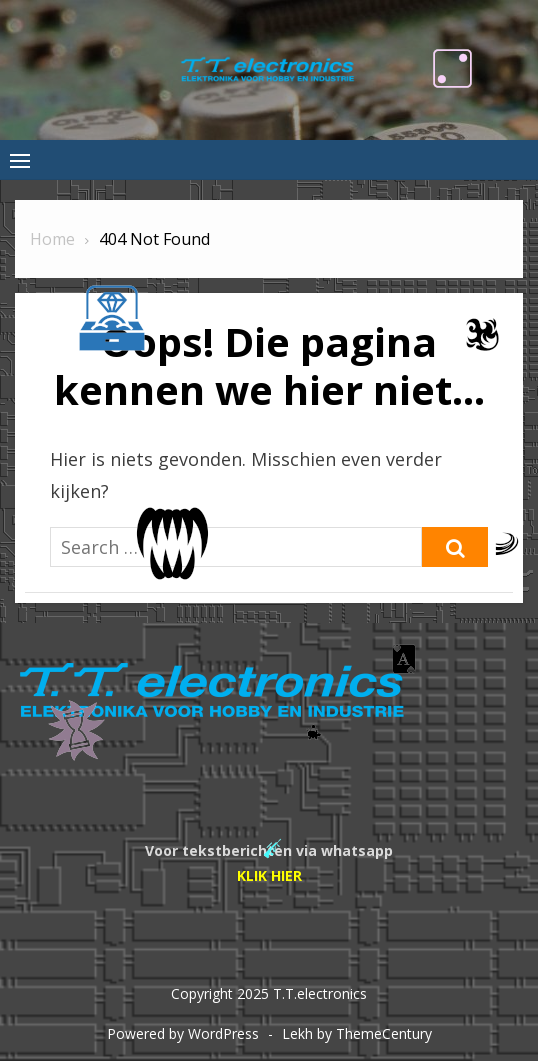 This screenshot has width=538, height=1061. What do you see at coordinates (482, 334) in the screenshot?
I see `fire elemental or nature-fire hybrid ability` at bounding box center [482, 334].